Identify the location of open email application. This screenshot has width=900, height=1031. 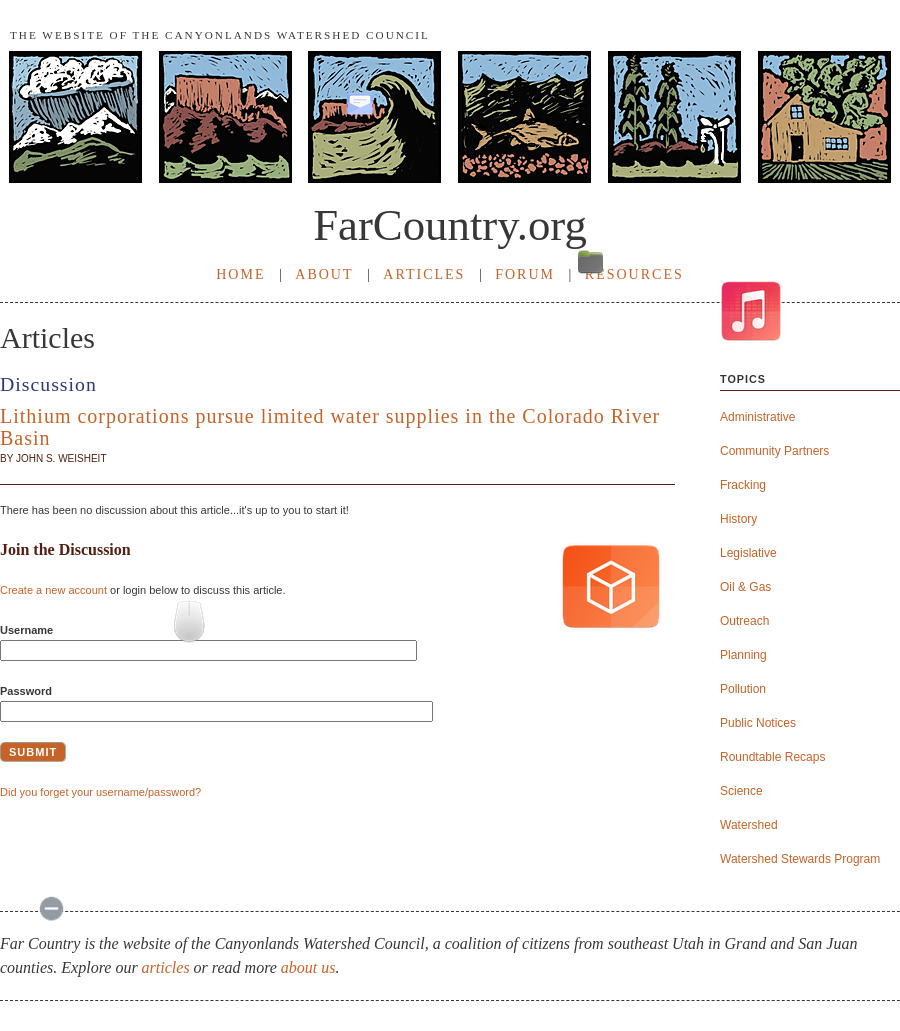
(360, 104).